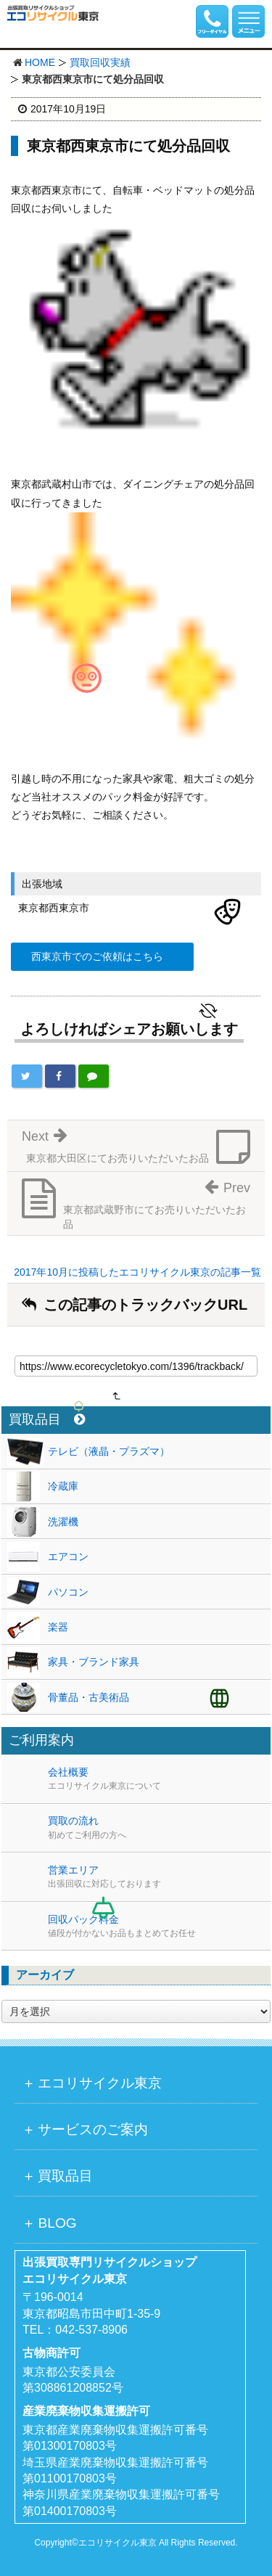 This screenshot has width=272, height=2576. What do you see at coordinates (219, 1698) in the screenshot?
I see `view inventory or storage items` at bounding box center [219, 1698].